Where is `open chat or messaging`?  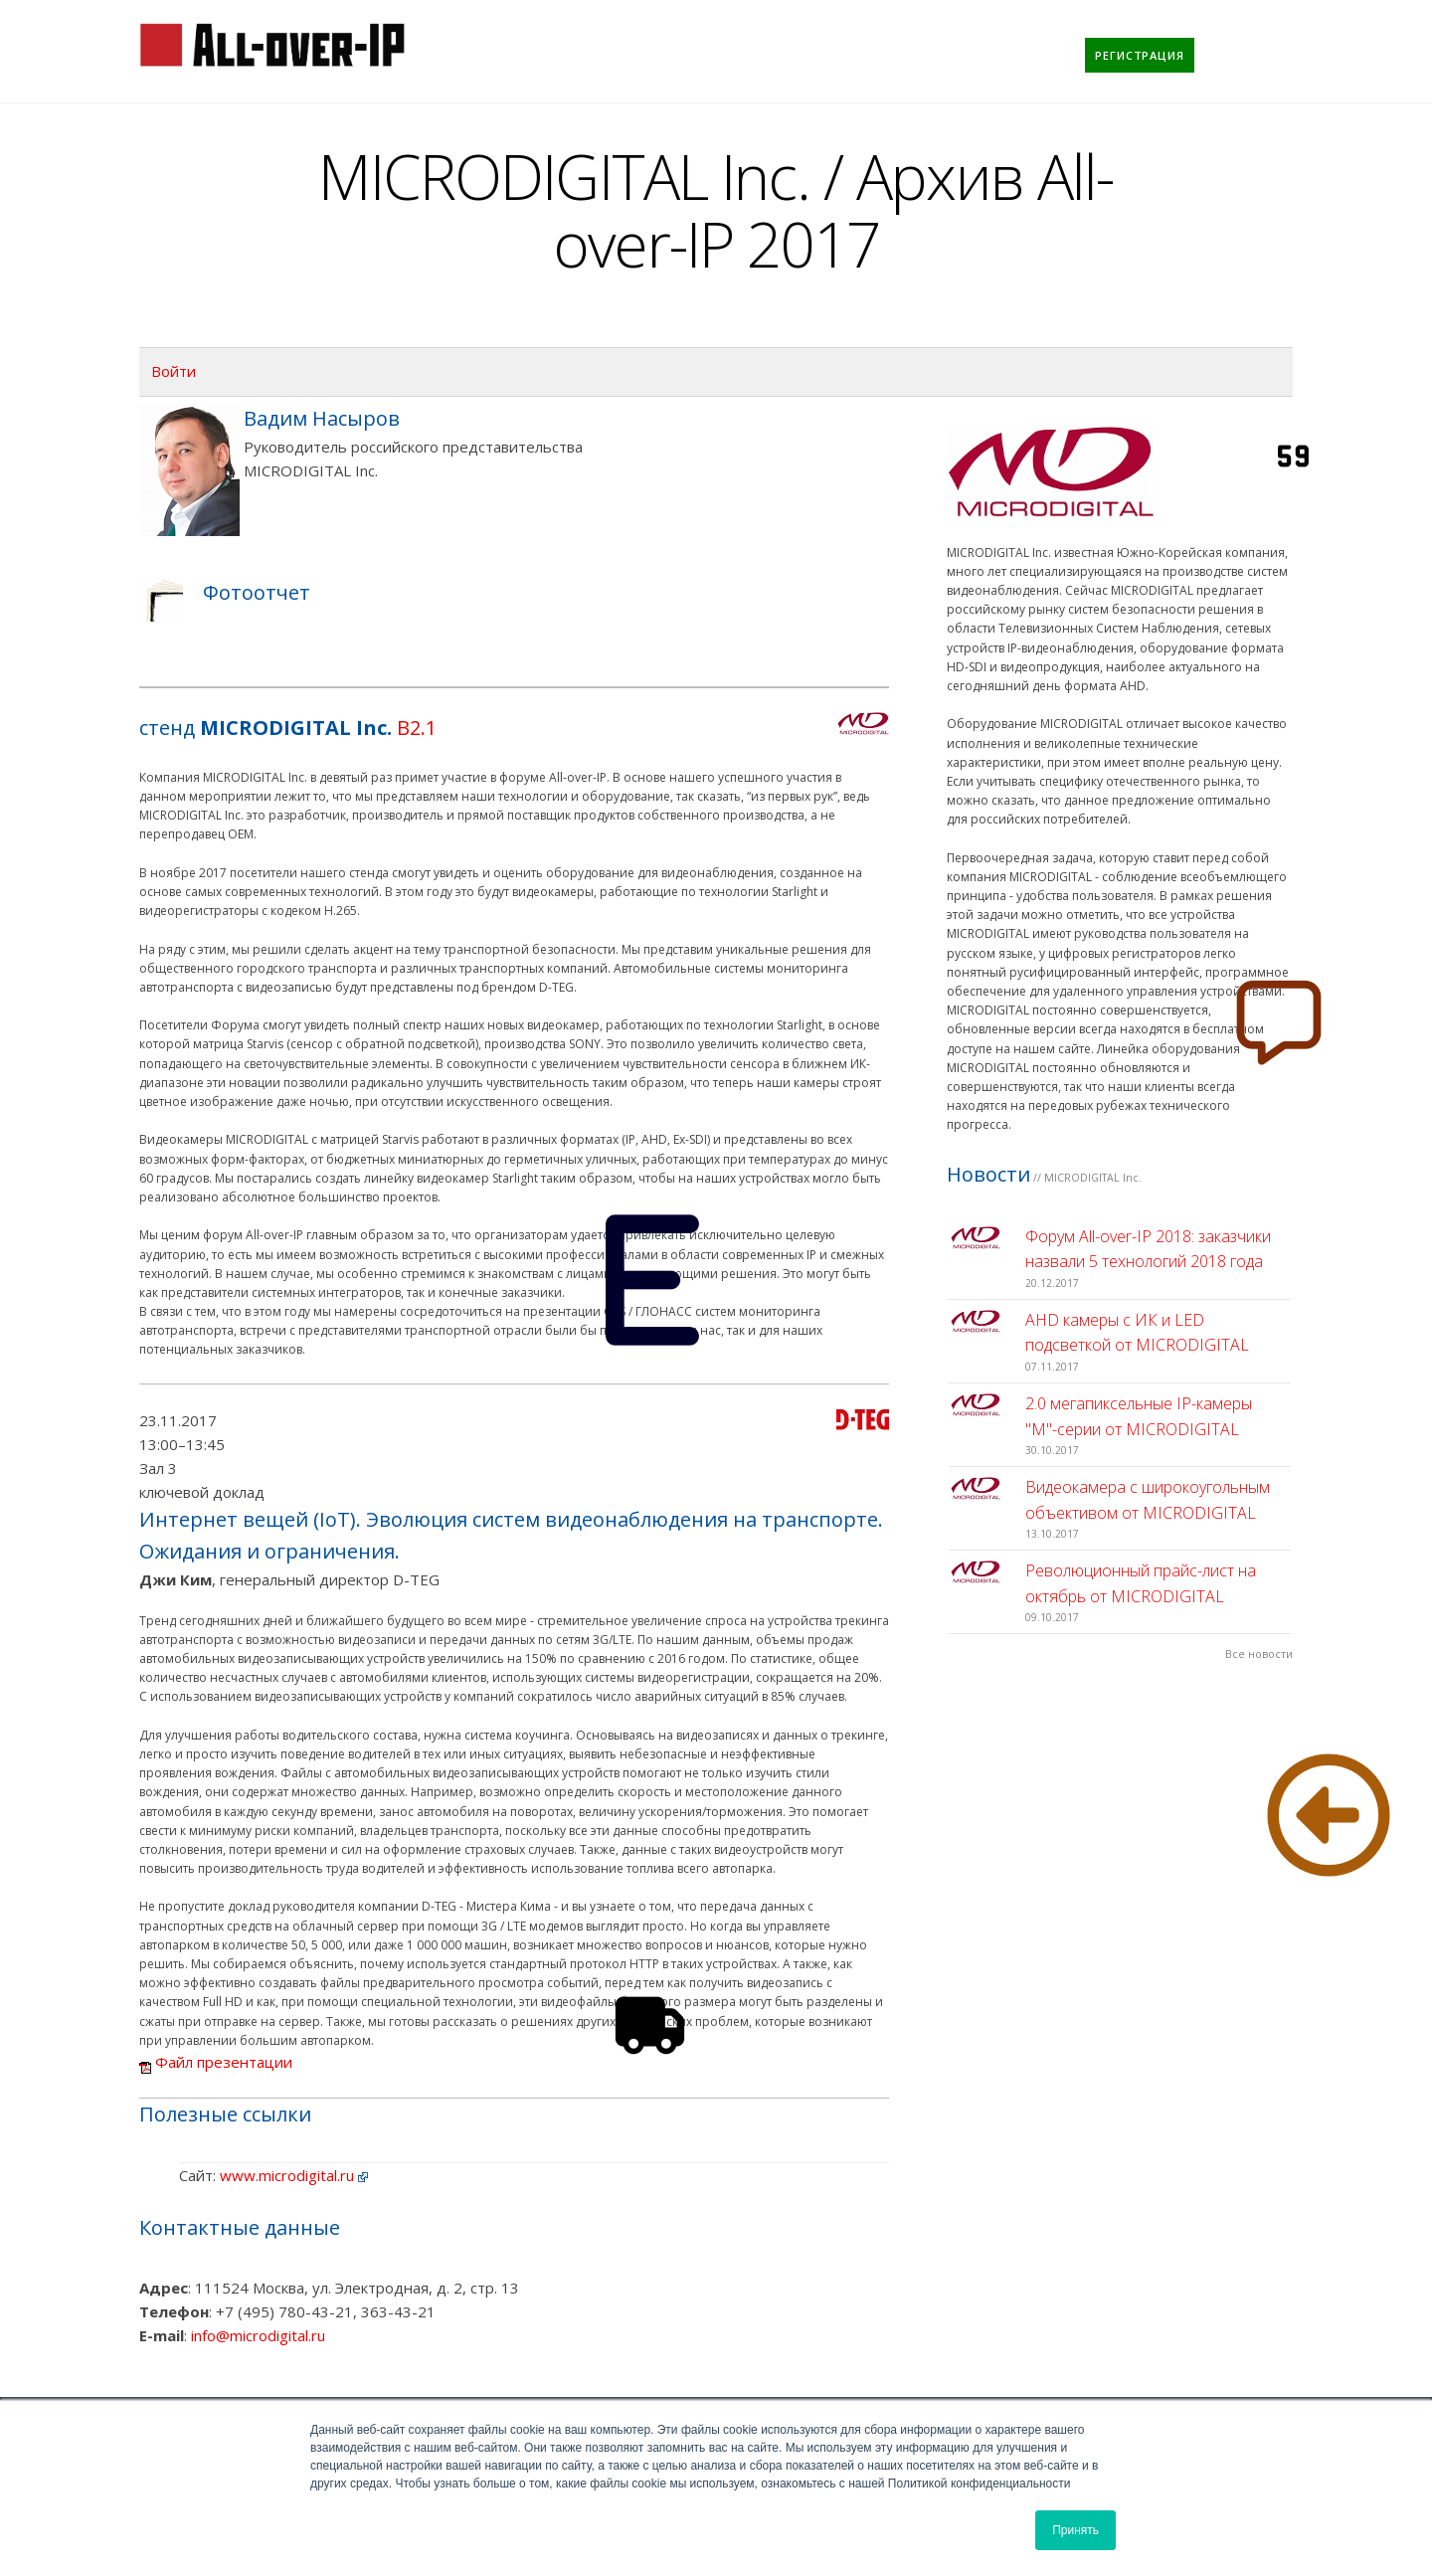
open chat or messaging is located at coordinates (1279, 1017).